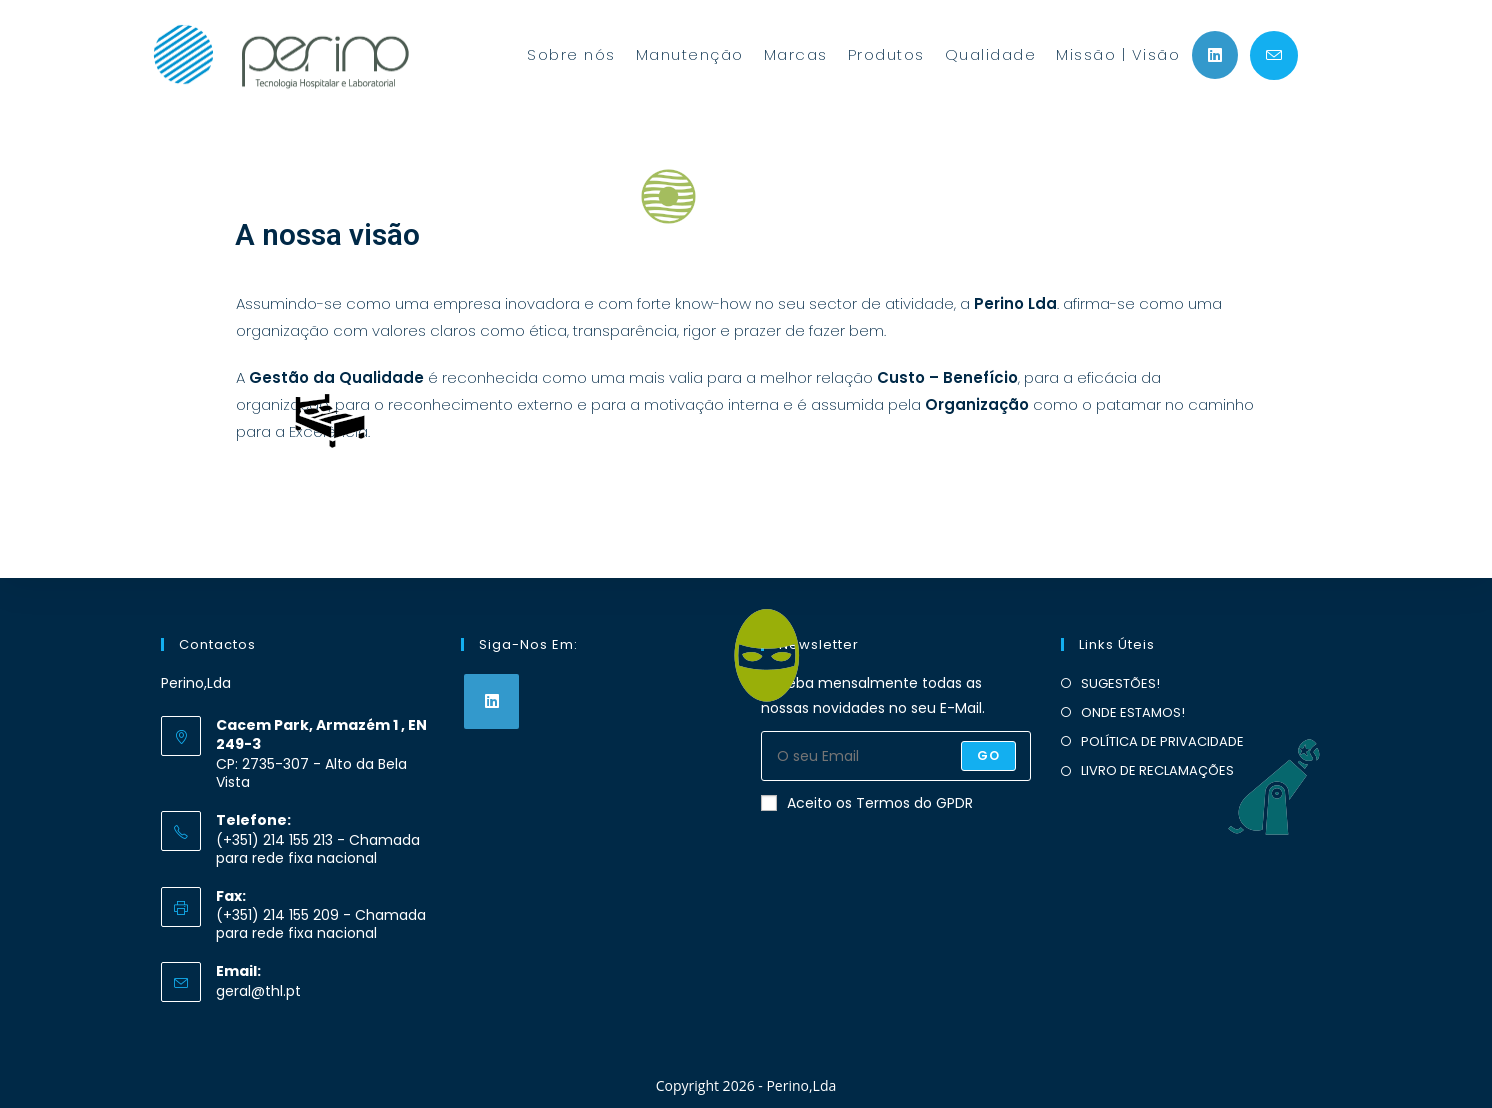 The image size is (1492, 1108). I want to click on launch a stunt or action mini-game, so click(1277, 787).